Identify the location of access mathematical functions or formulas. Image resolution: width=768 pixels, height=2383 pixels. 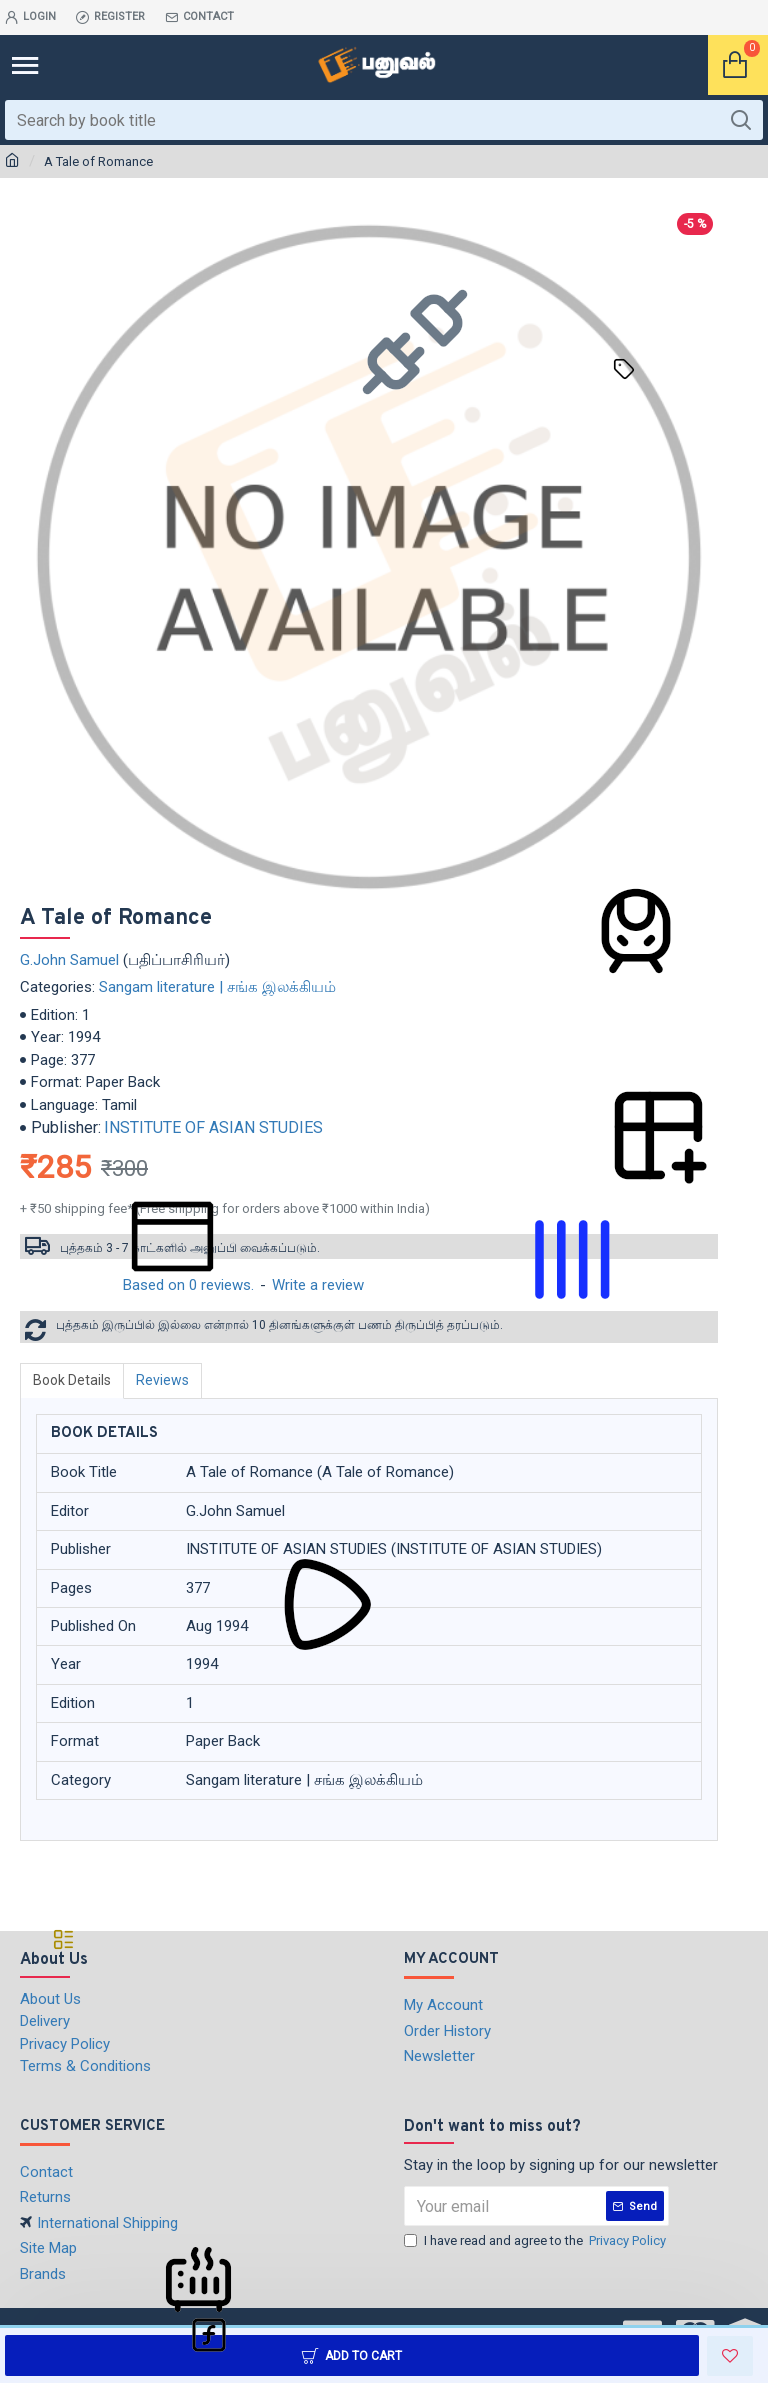
(209, 2335).